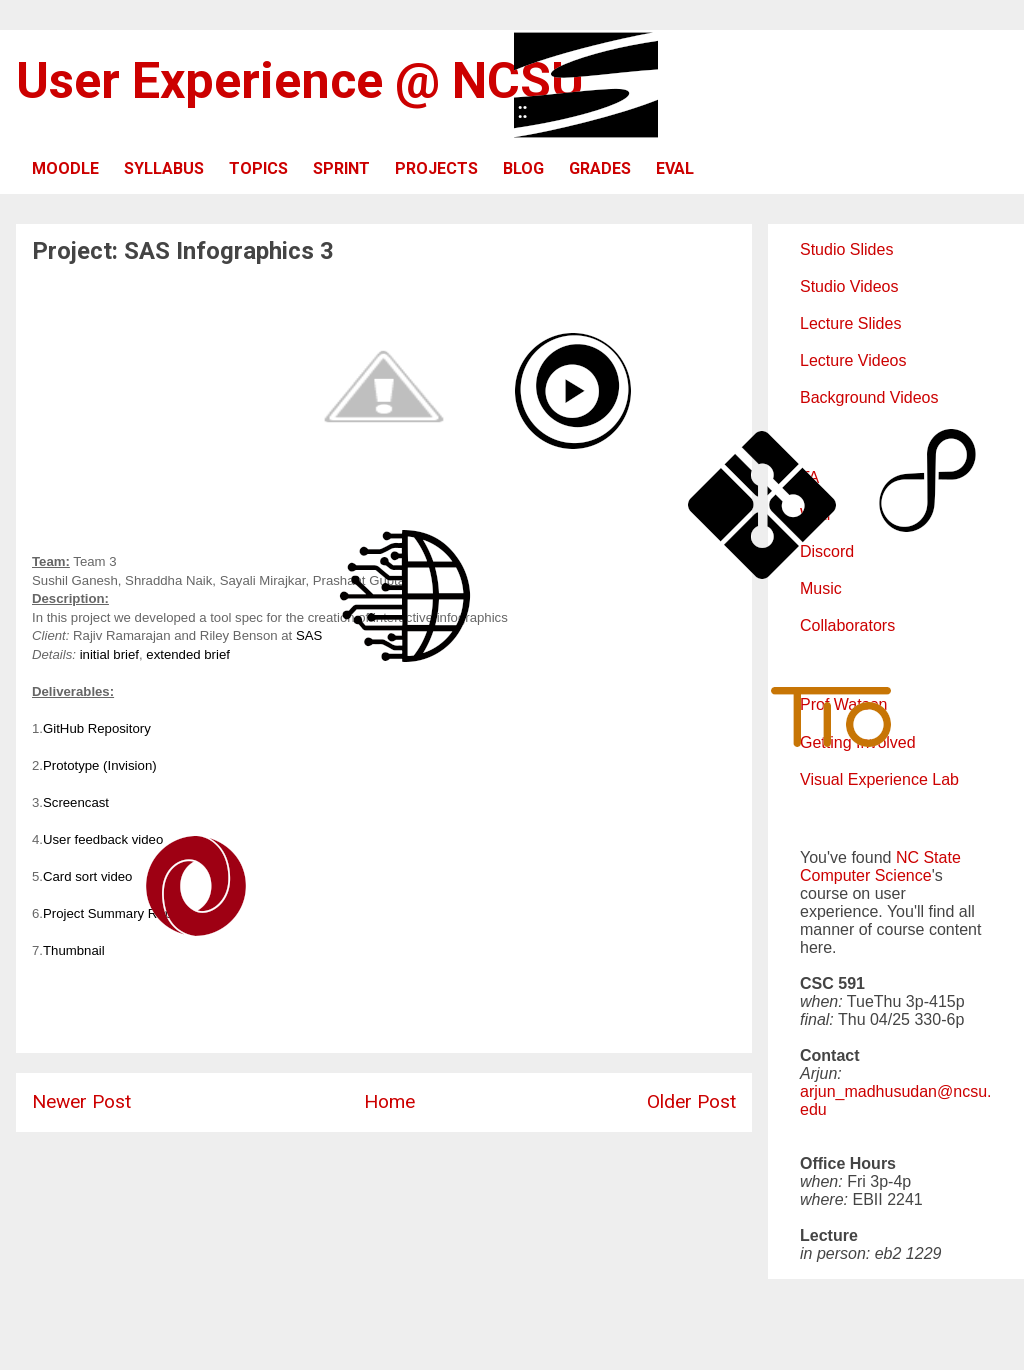 The height and width of the screenshot is (1370, 1024). What do you see at coordinates (405, 596) in the screenshot?
I see `open CircuitVerse digital circuit simulator` at bounding box center [405, 596].